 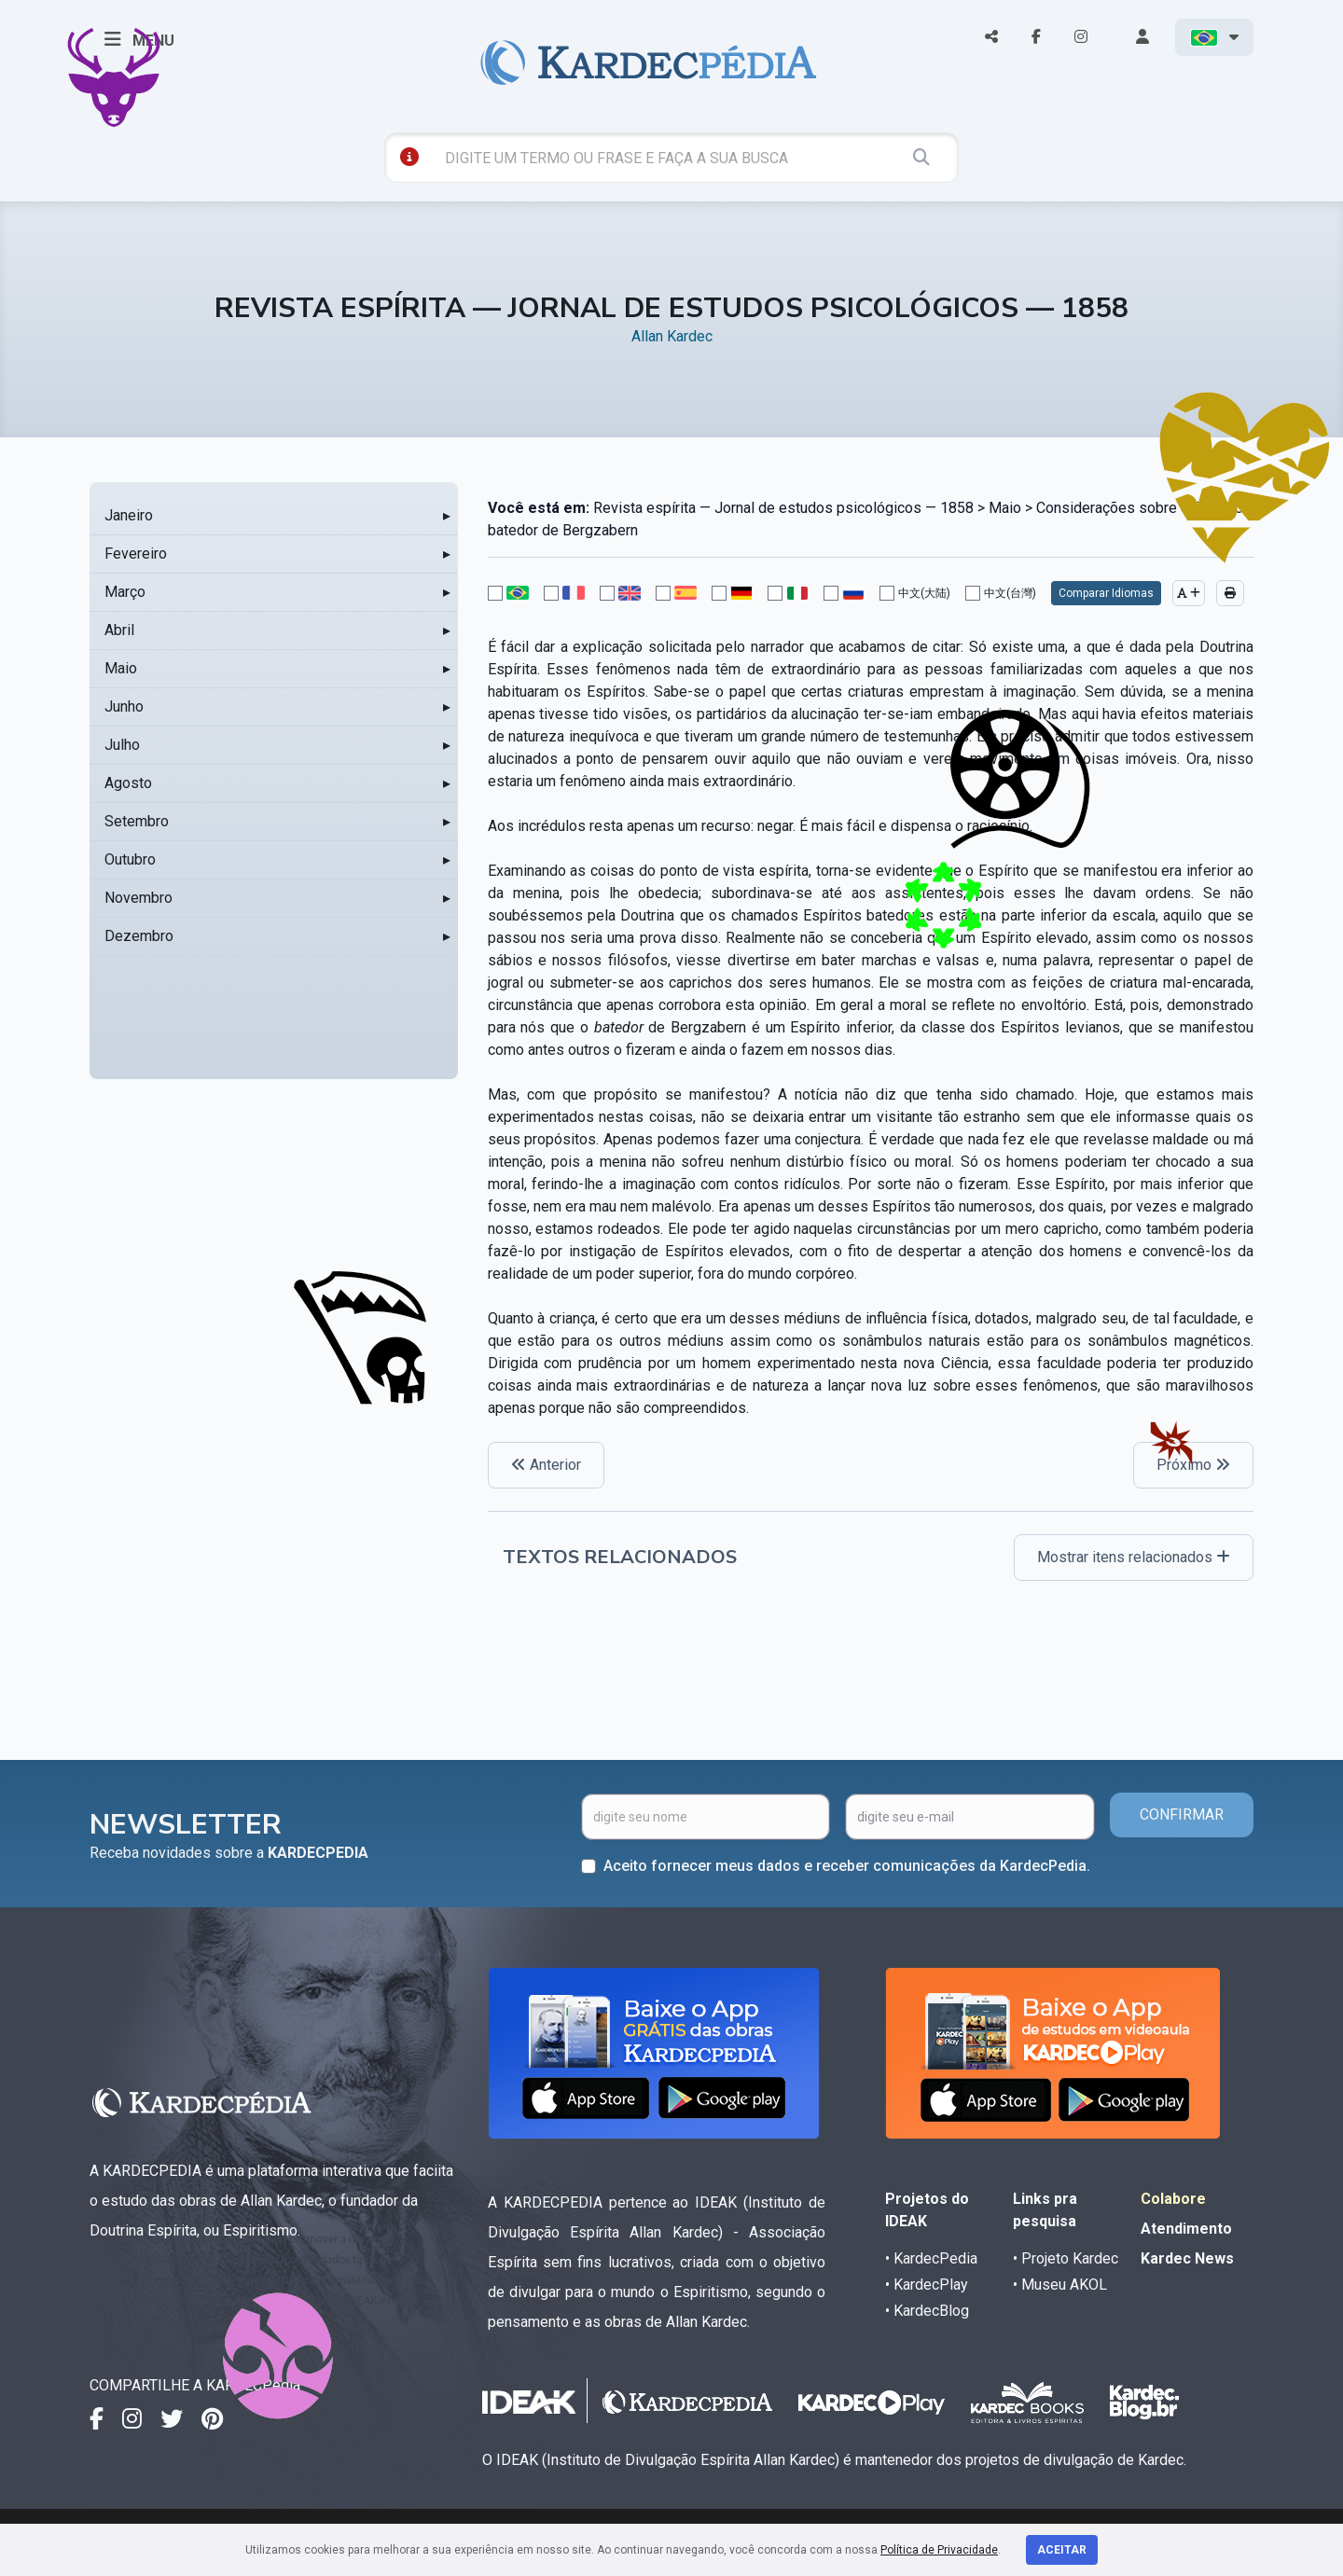 What do you see at coordinates (360, 1336) in the screenshot?
I see `death or game over state indicator` at bounding box center [360, 1336].